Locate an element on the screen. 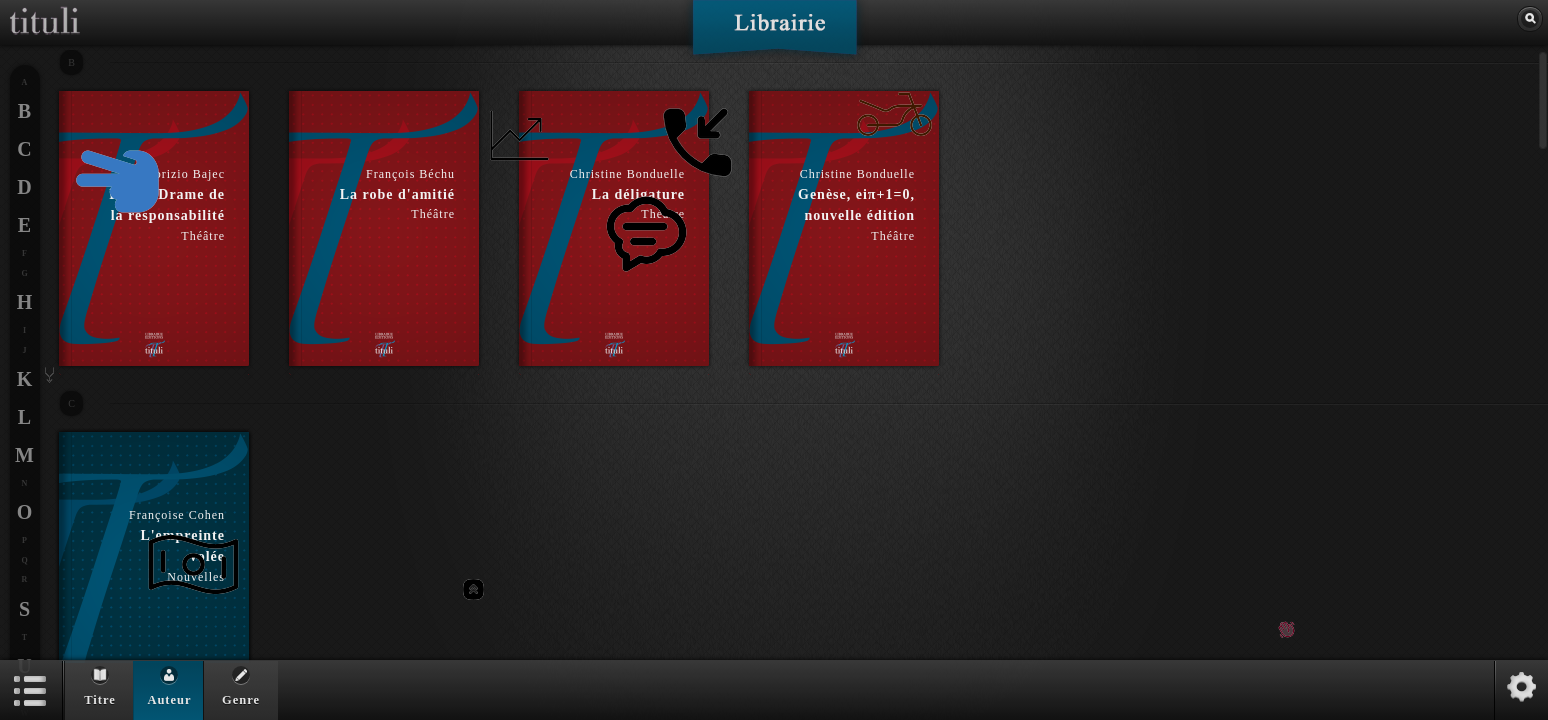 The height and width of the screenshot is (720, 1548). scroll to top of page is located at coordinates (473, 589).